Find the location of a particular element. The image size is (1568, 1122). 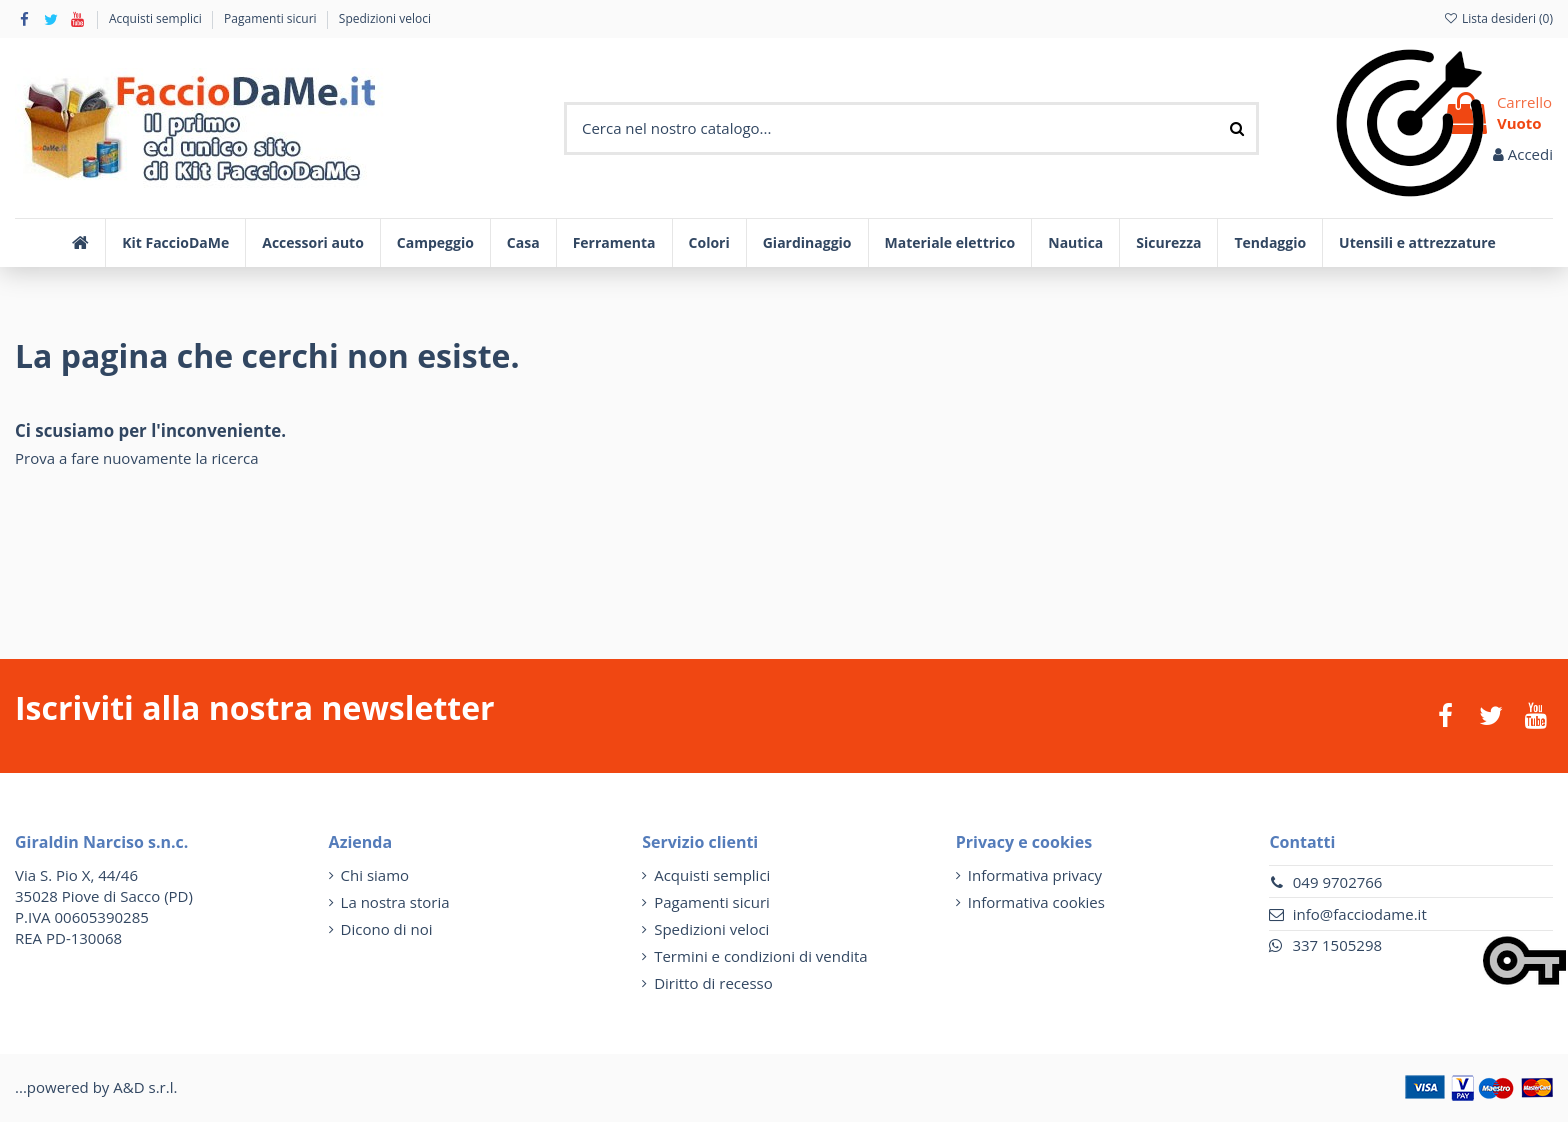

access VPN or secure connection settings is located at coordinates (1524, 960).